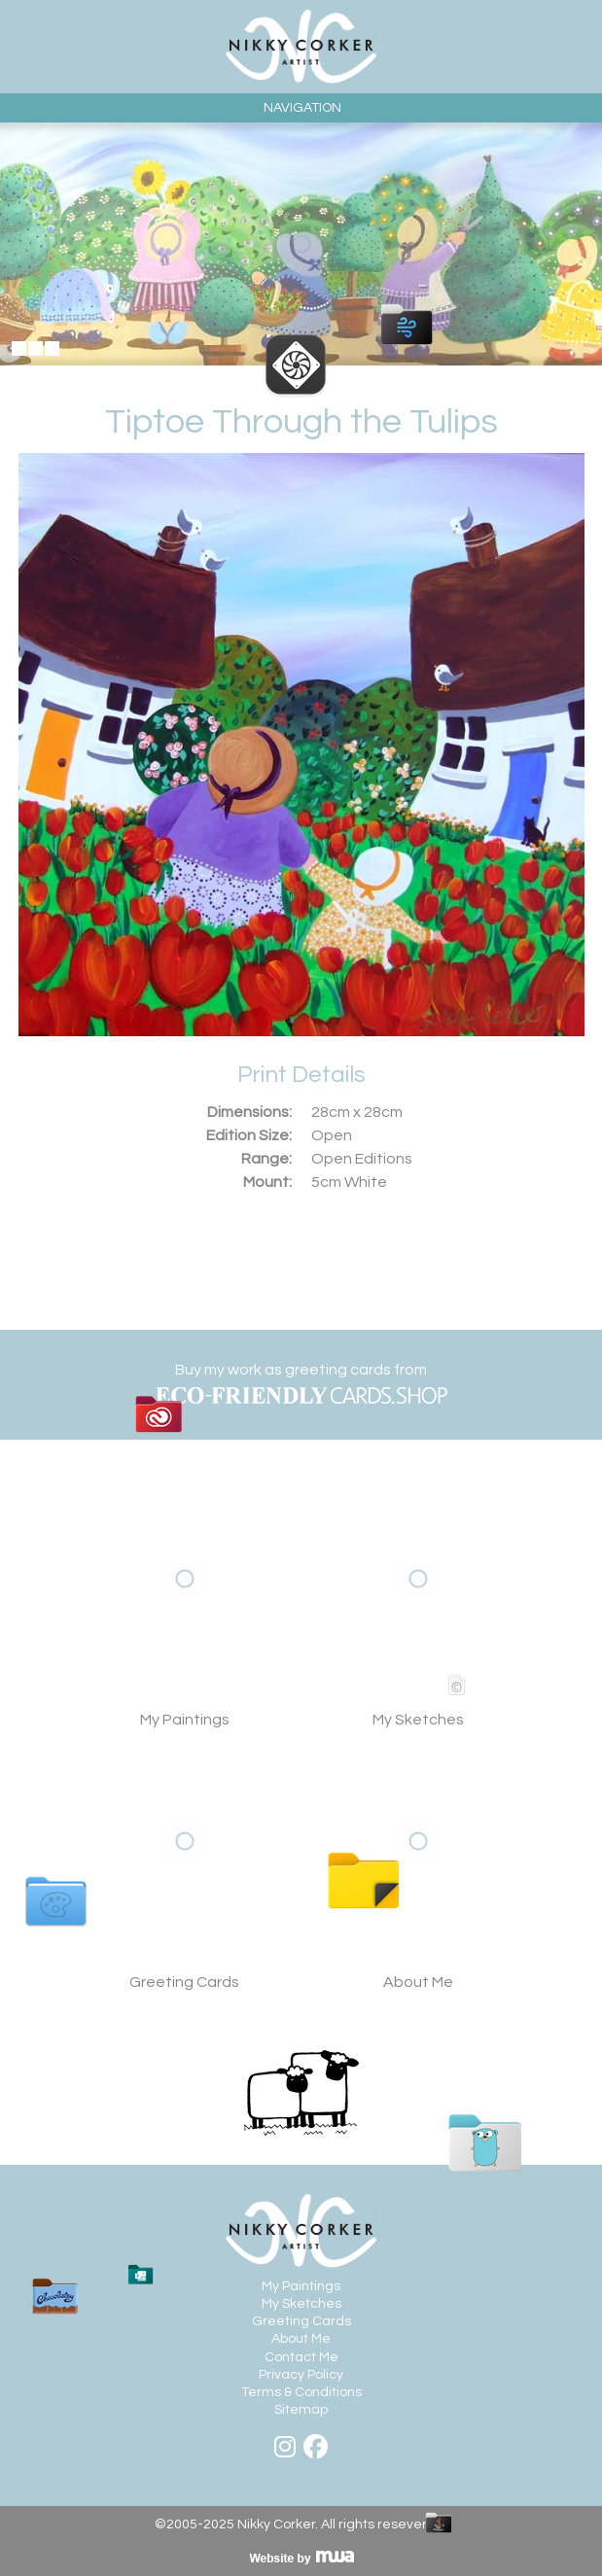 Image resolution: width=602 pixels, height=2576 pixels. What do you see at coordinates (140, 2275) in the screenshot?
I see `open folder containing Microsoft Forms files` at bounding box center [140, 2275].